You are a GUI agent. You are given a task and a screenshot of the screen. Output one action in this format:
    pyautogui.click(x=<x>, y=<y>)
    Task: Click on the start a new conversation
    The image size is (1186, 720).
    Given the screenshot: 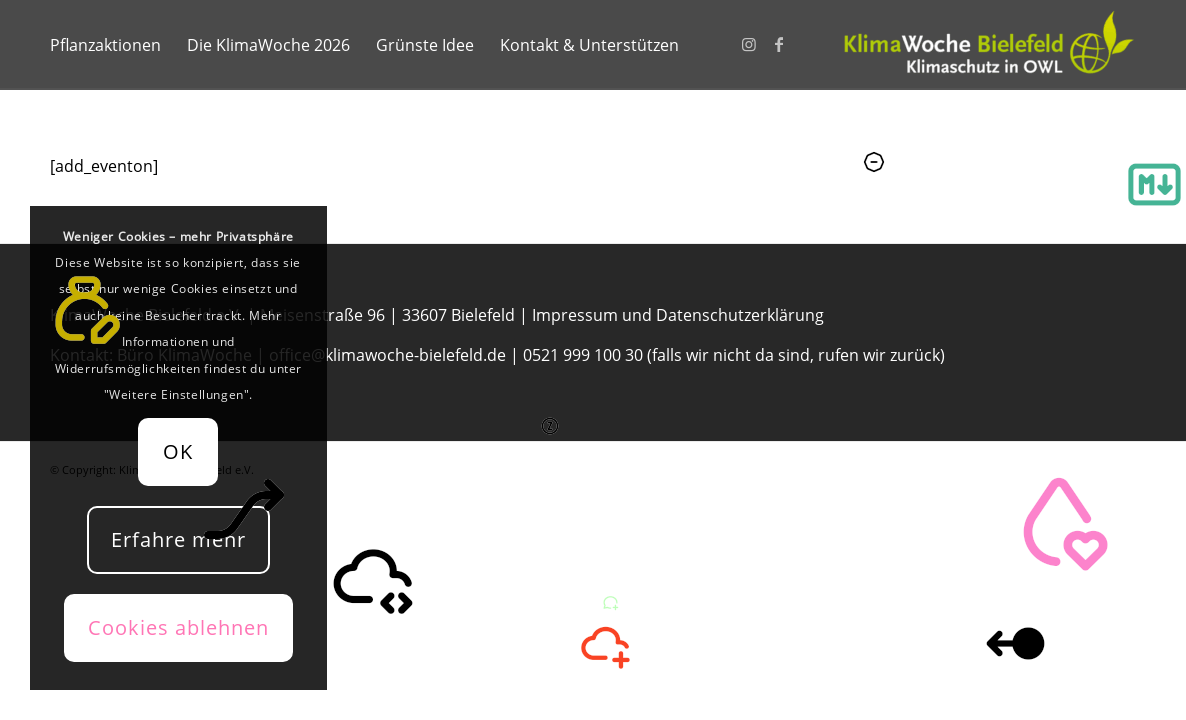 What is the action you would take?
    pyautogui.click(x=610, y=602)
    